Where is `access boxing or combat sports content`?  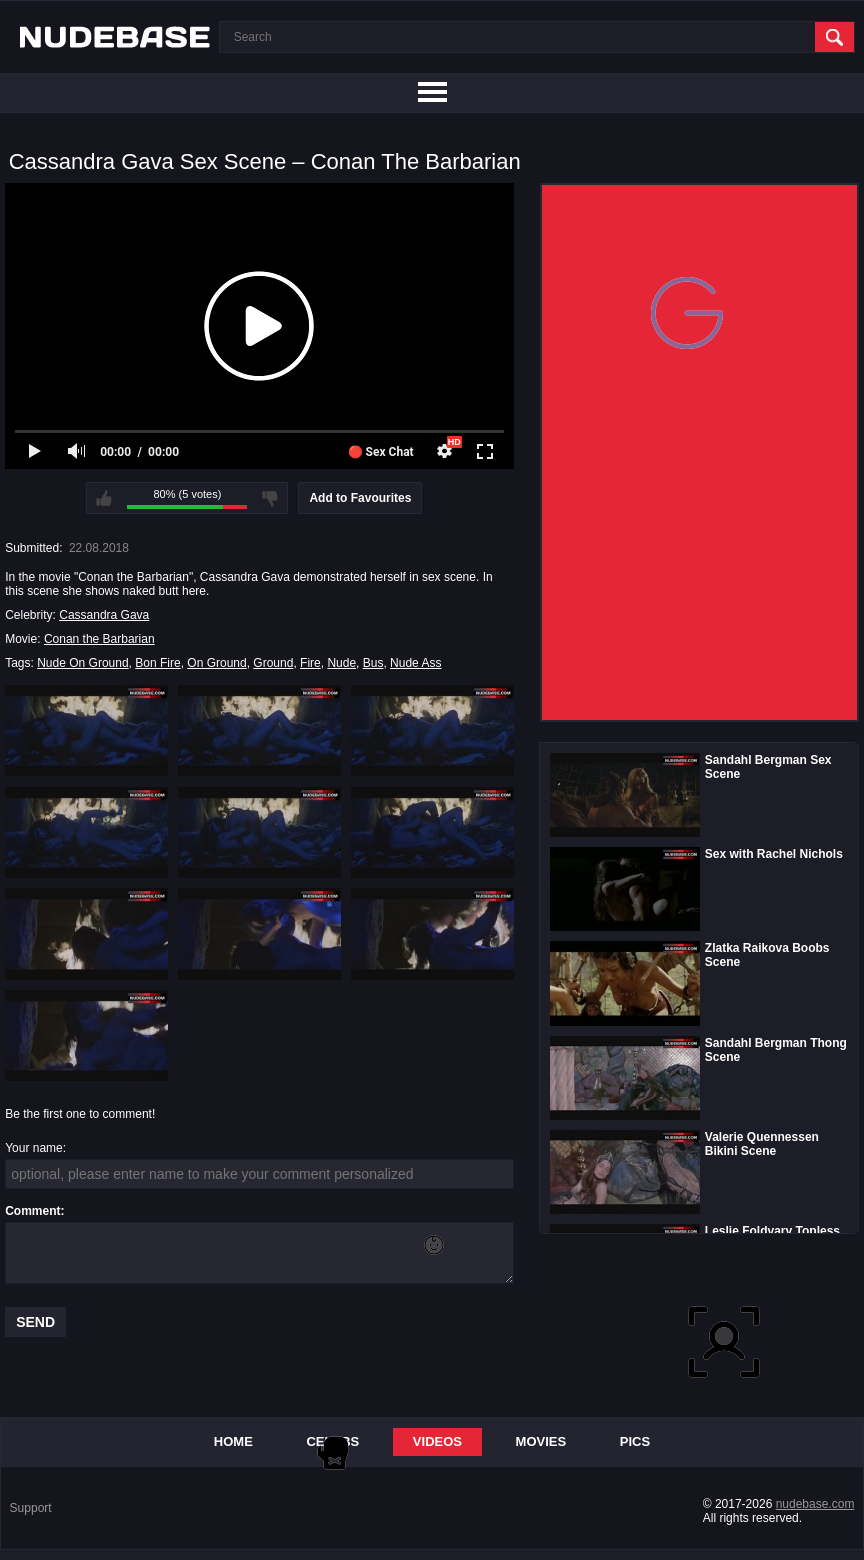 access boxing or combat sports content is located at coordinates (333, 1453).